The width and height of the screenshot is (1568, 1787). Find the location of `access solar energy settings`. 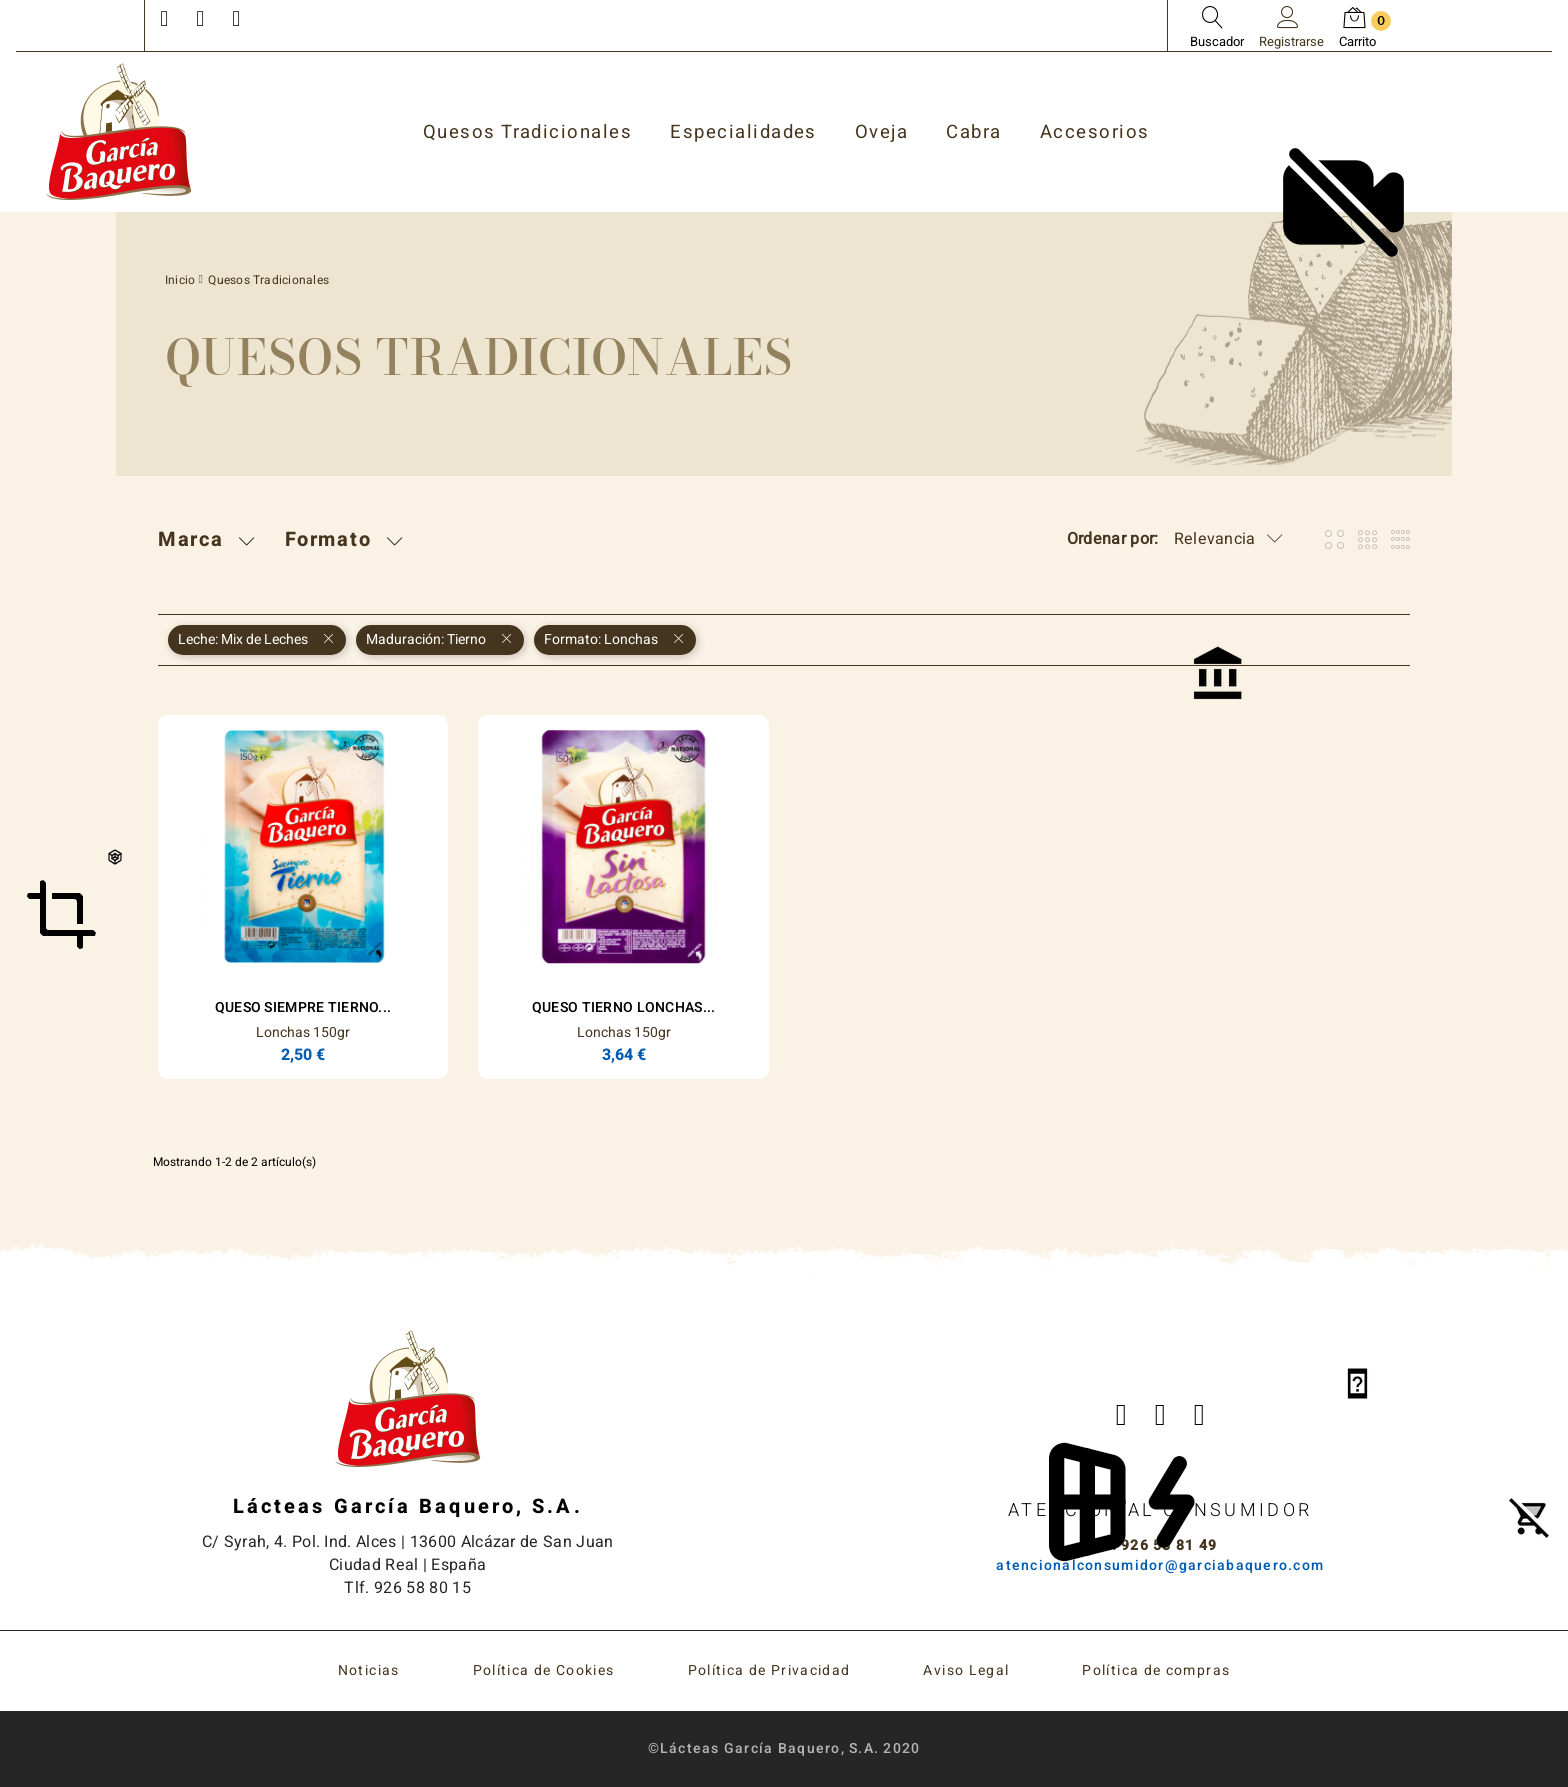

access solar energy settings is located at coordinates (1118, 1502).